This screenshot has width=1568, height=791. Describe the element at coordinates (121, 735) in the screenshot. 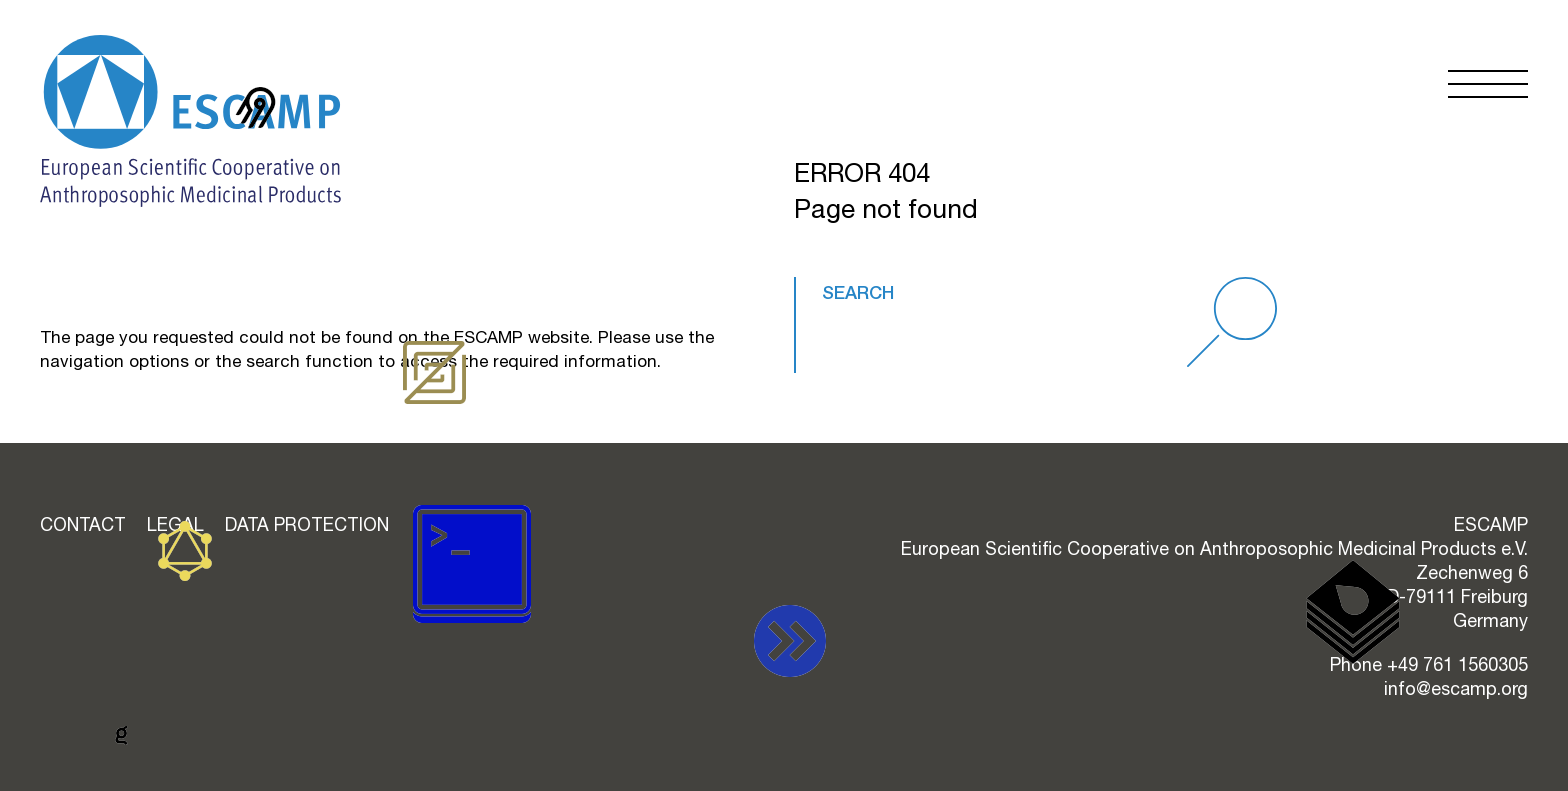

I see `open Kagi search engine` at that location.